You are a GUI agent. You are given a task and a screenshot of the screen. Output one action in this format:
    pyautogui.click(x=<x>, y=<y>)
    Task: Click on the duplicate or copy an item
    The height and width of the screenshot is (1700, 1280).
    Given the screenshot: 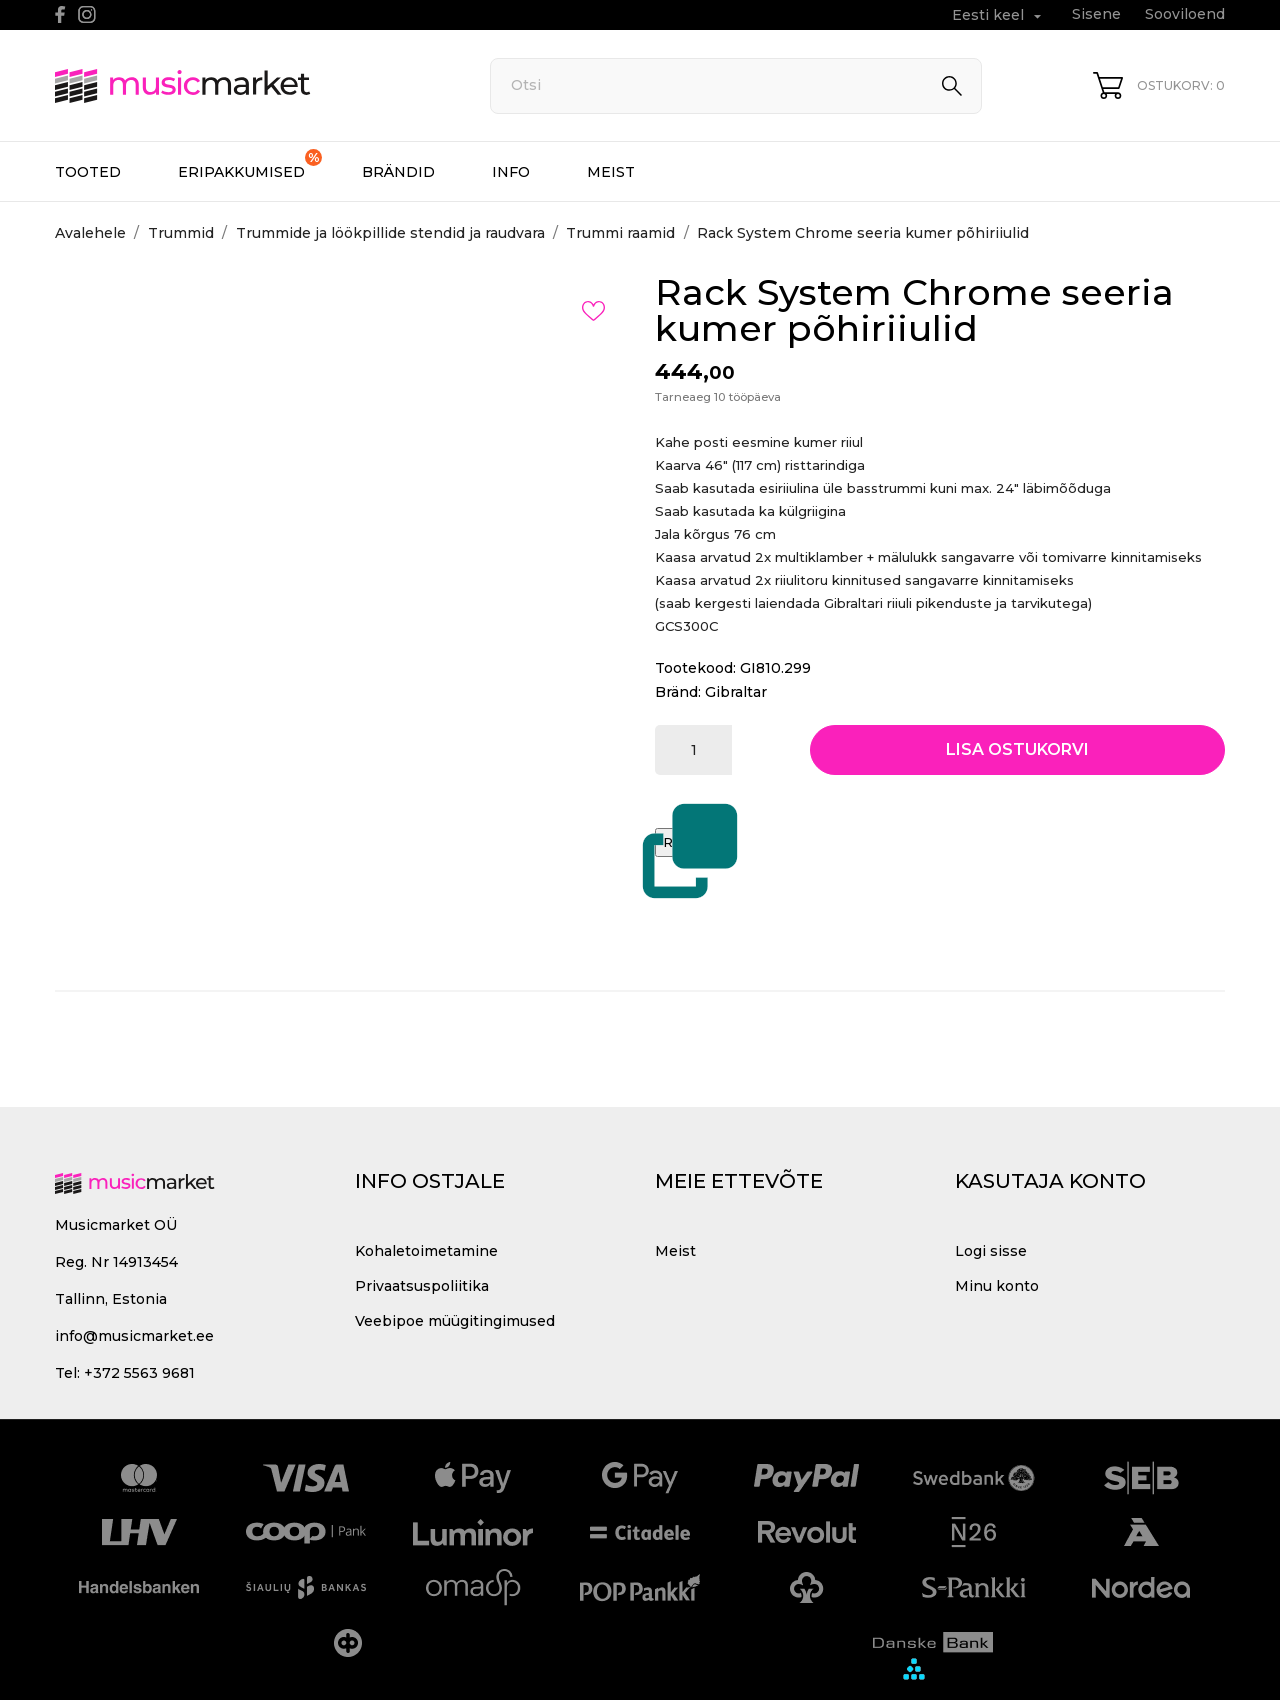 What is the action you would take?
    pyautogui.click(x=690, y=851)
    